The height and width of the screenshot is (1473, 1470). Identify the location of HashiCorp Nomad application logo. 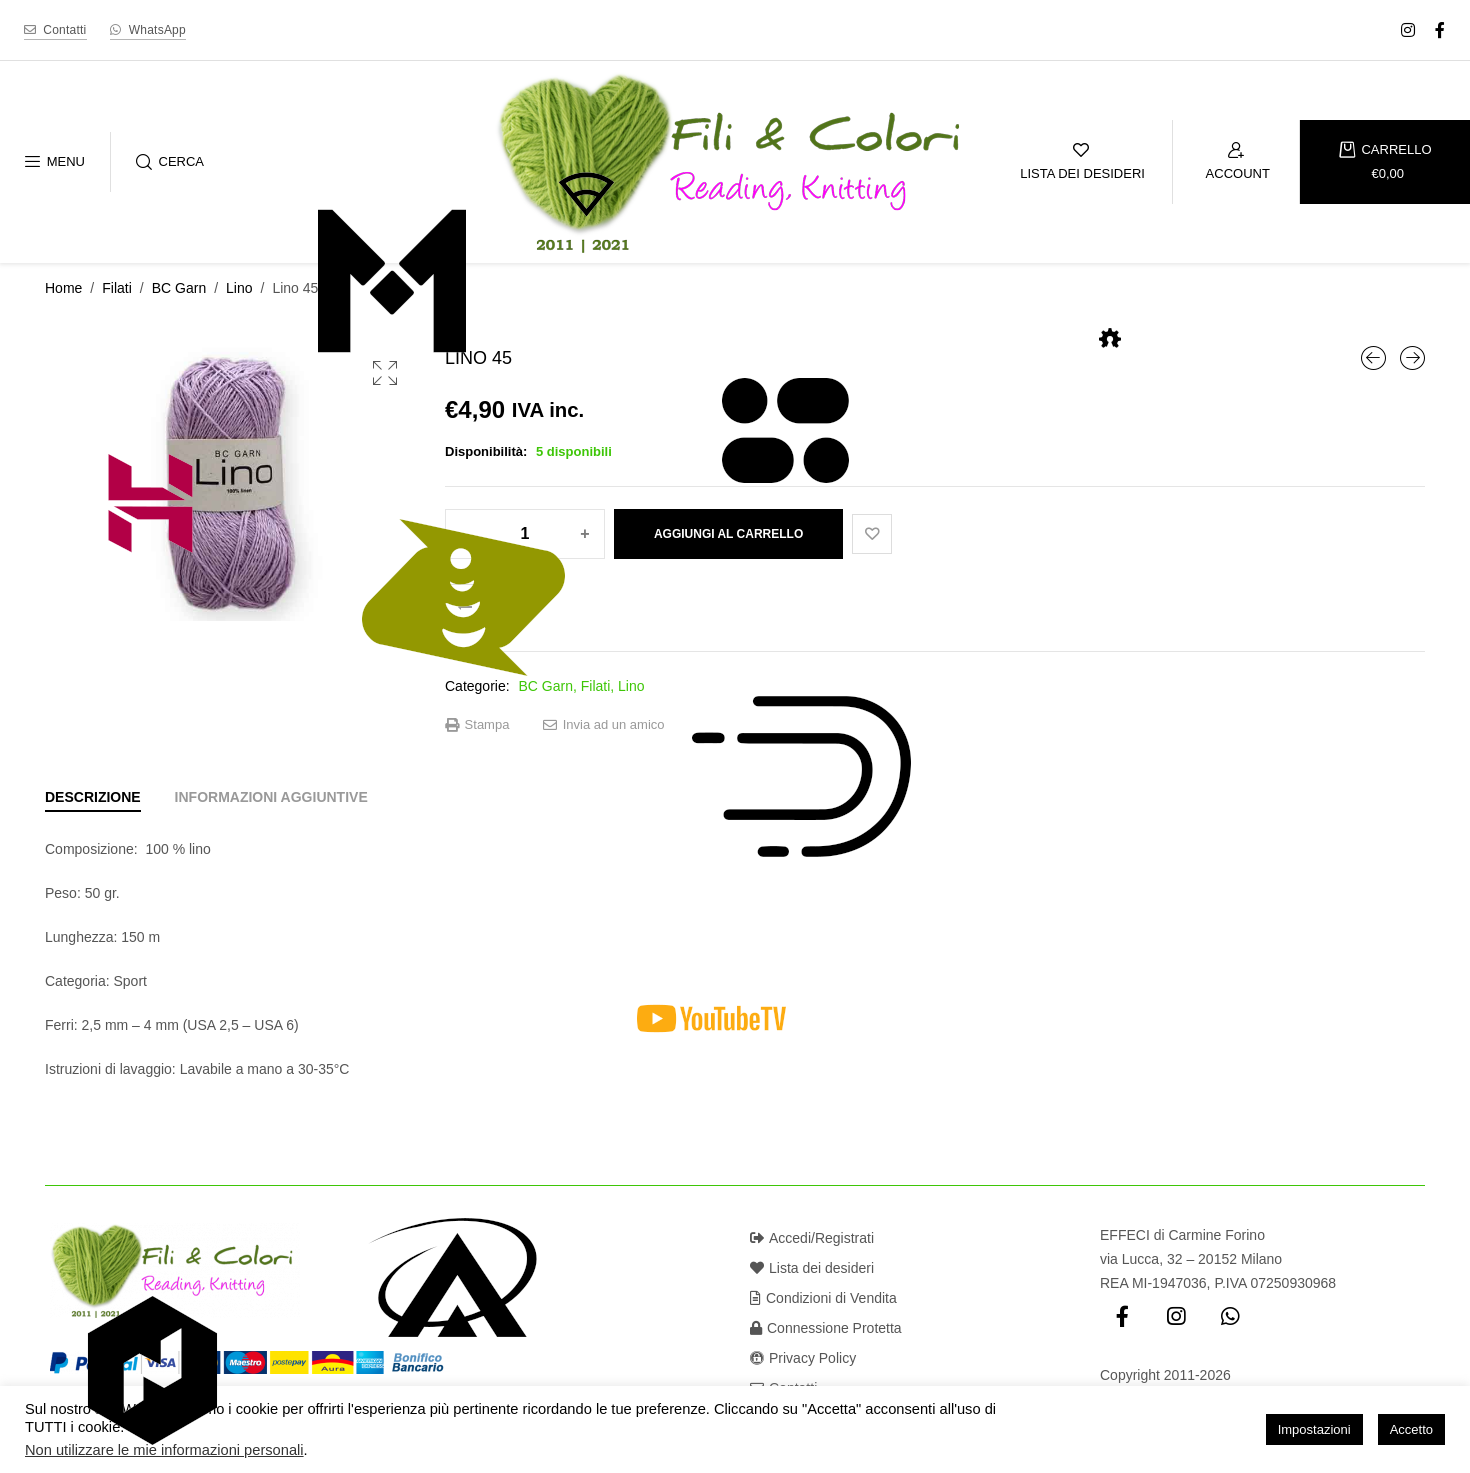
(152, 1370).